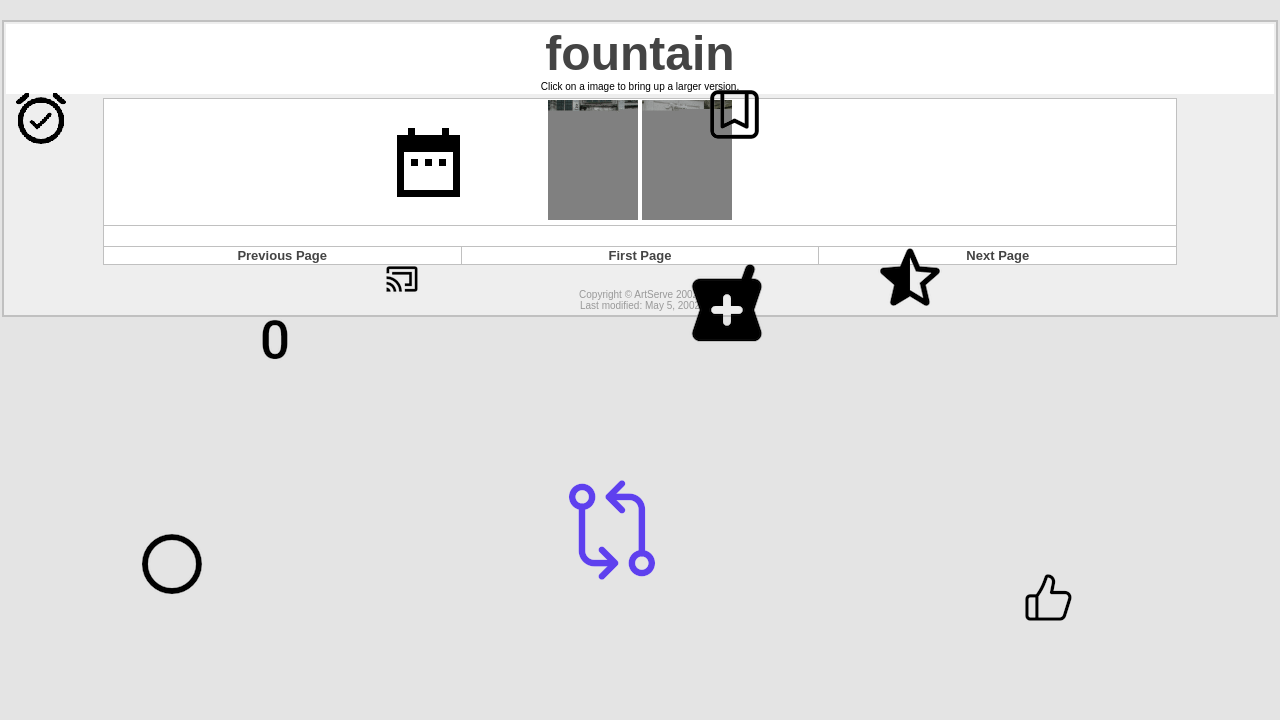 The image size is (1280, 720). I want to click on indicates a partial or half-star rating, so click(910, 278).